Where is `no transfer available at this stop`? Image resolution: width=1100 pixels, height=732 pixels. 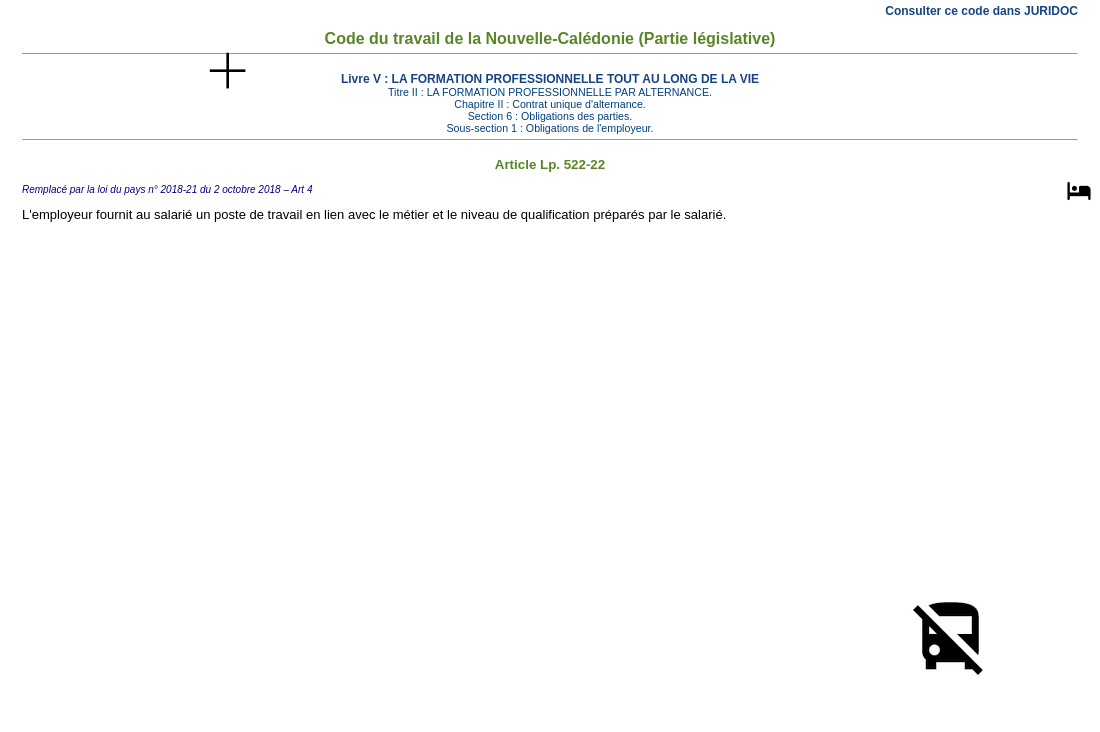
no transfer available at this stop is located at coordinates (950, 637).